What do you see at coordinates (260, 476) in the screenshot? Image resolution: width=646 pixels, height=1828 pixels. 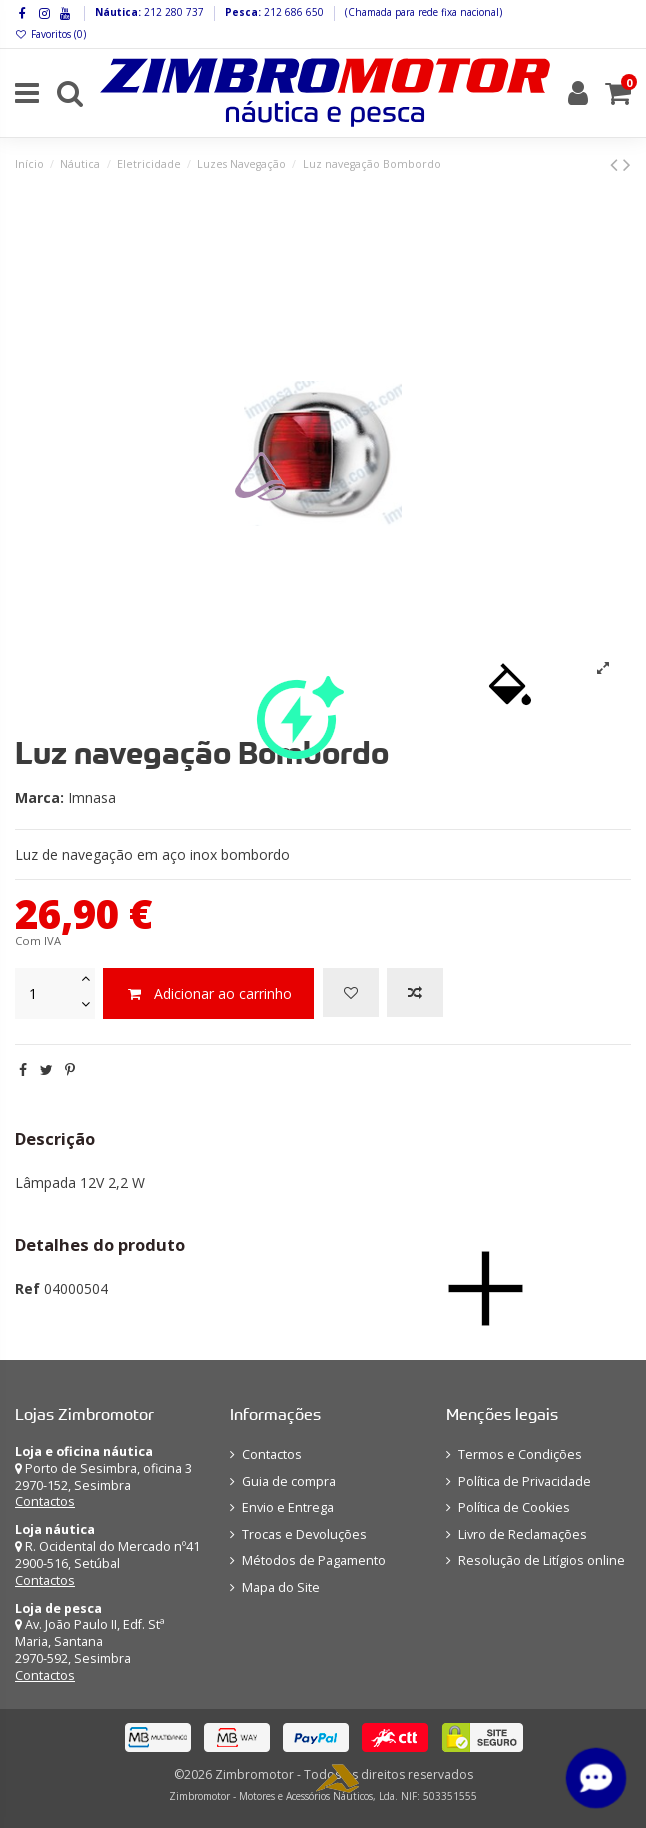 I see `mobx-state-tree library logo` at bounding box center [260, 476].